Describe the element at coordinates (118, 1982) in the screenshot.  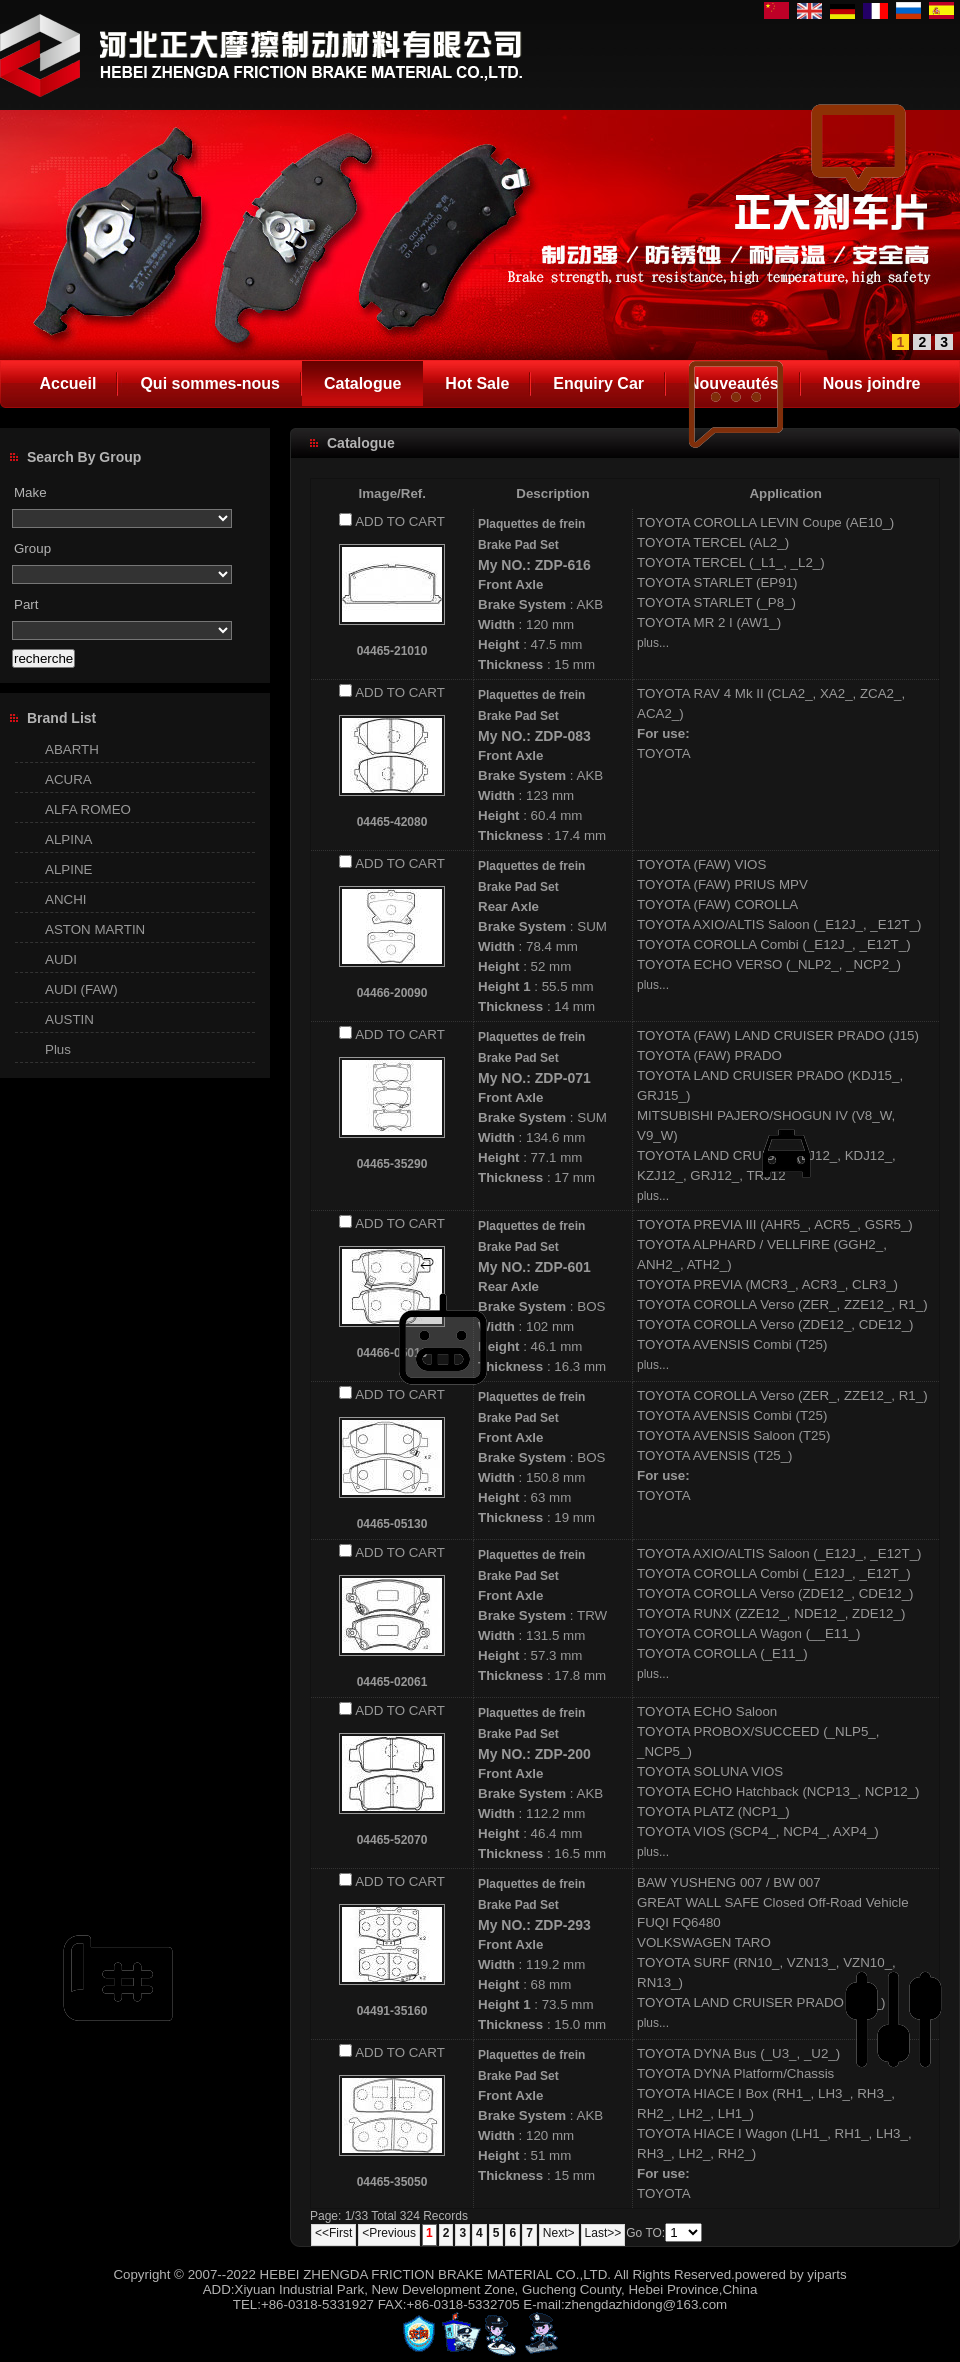
I see `view project blueprints or technical documents` at that location.